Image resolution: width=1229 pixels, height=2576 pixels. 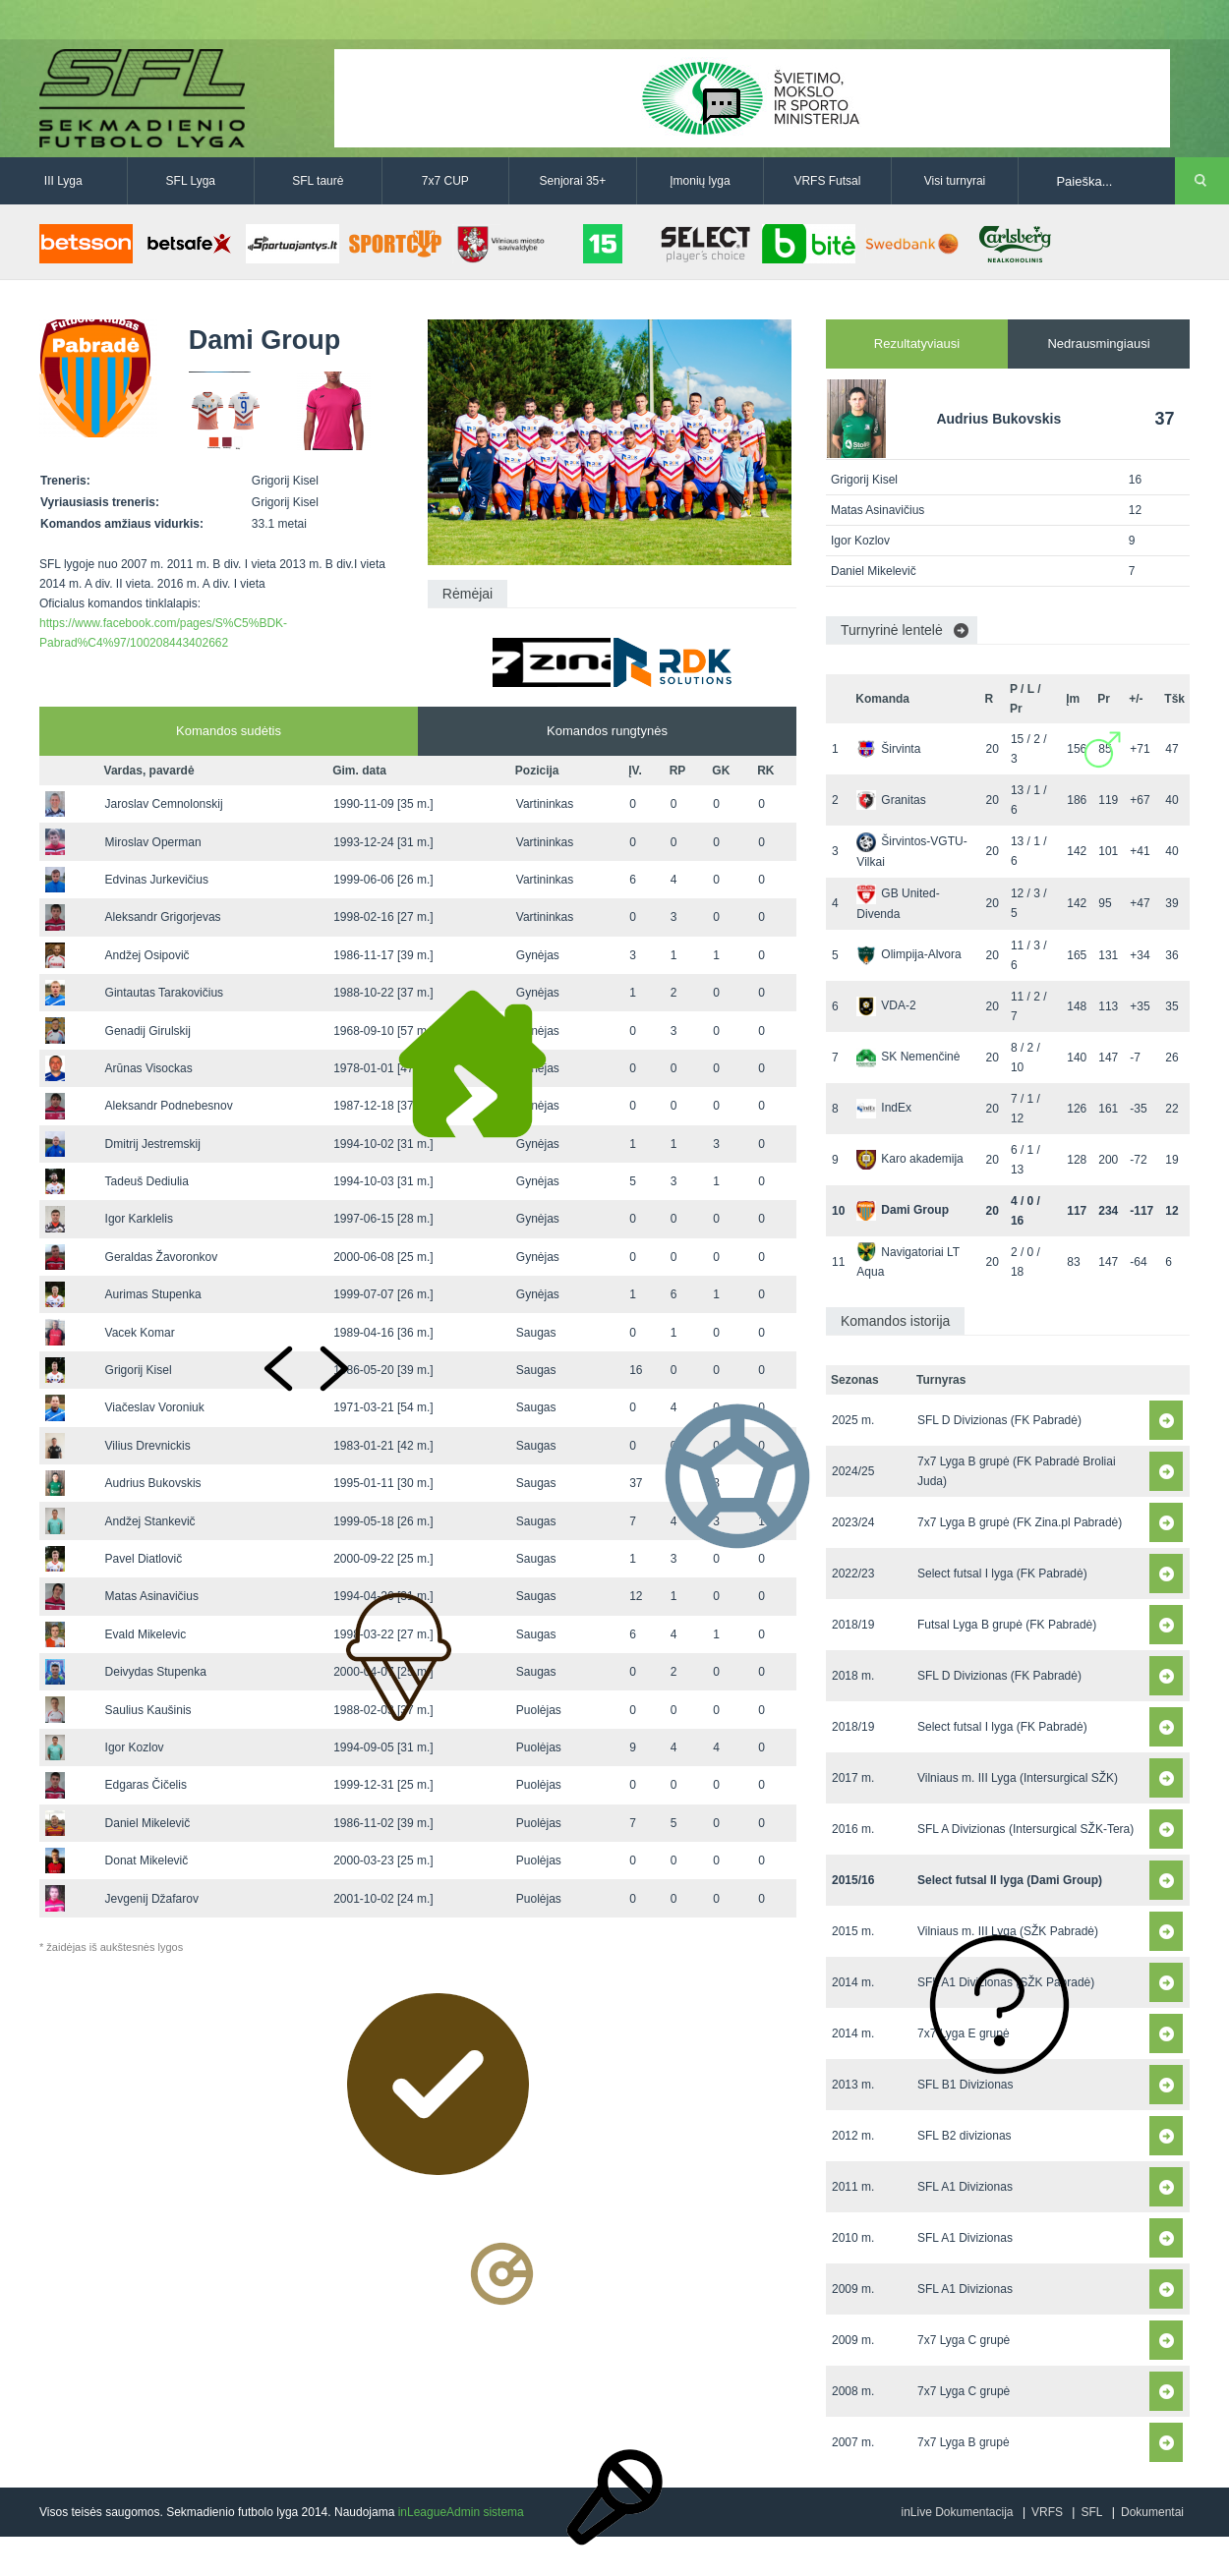 I want to click on browse dessert or ice cream options, so click(x=398, y=1654).